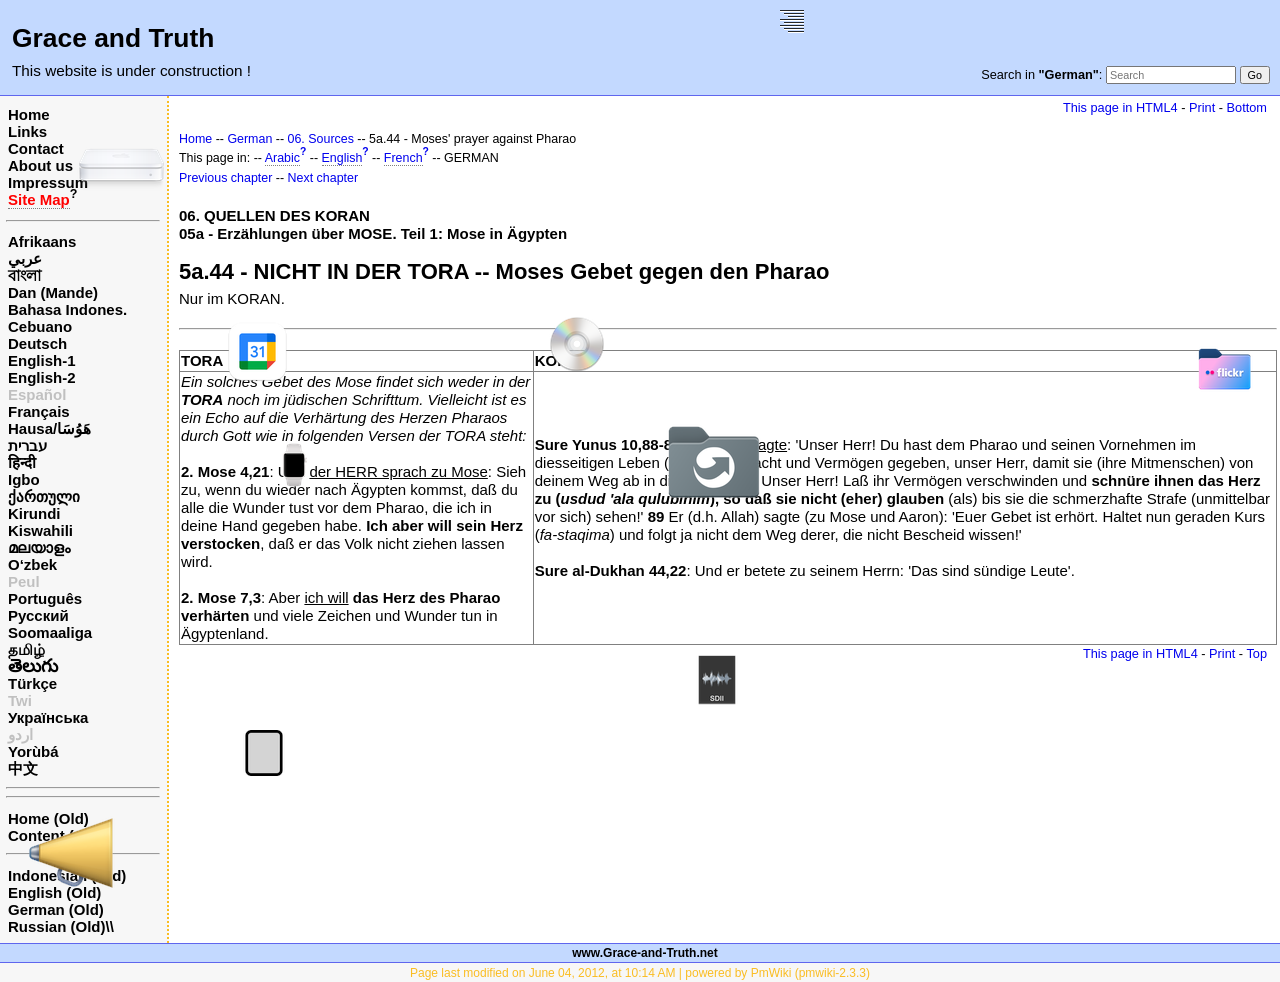 The height and width of the screenshot is (982, 1280). Describe the element at coordinates (577, 345) in the screenshot. I see `access audio CD contents` at that location.